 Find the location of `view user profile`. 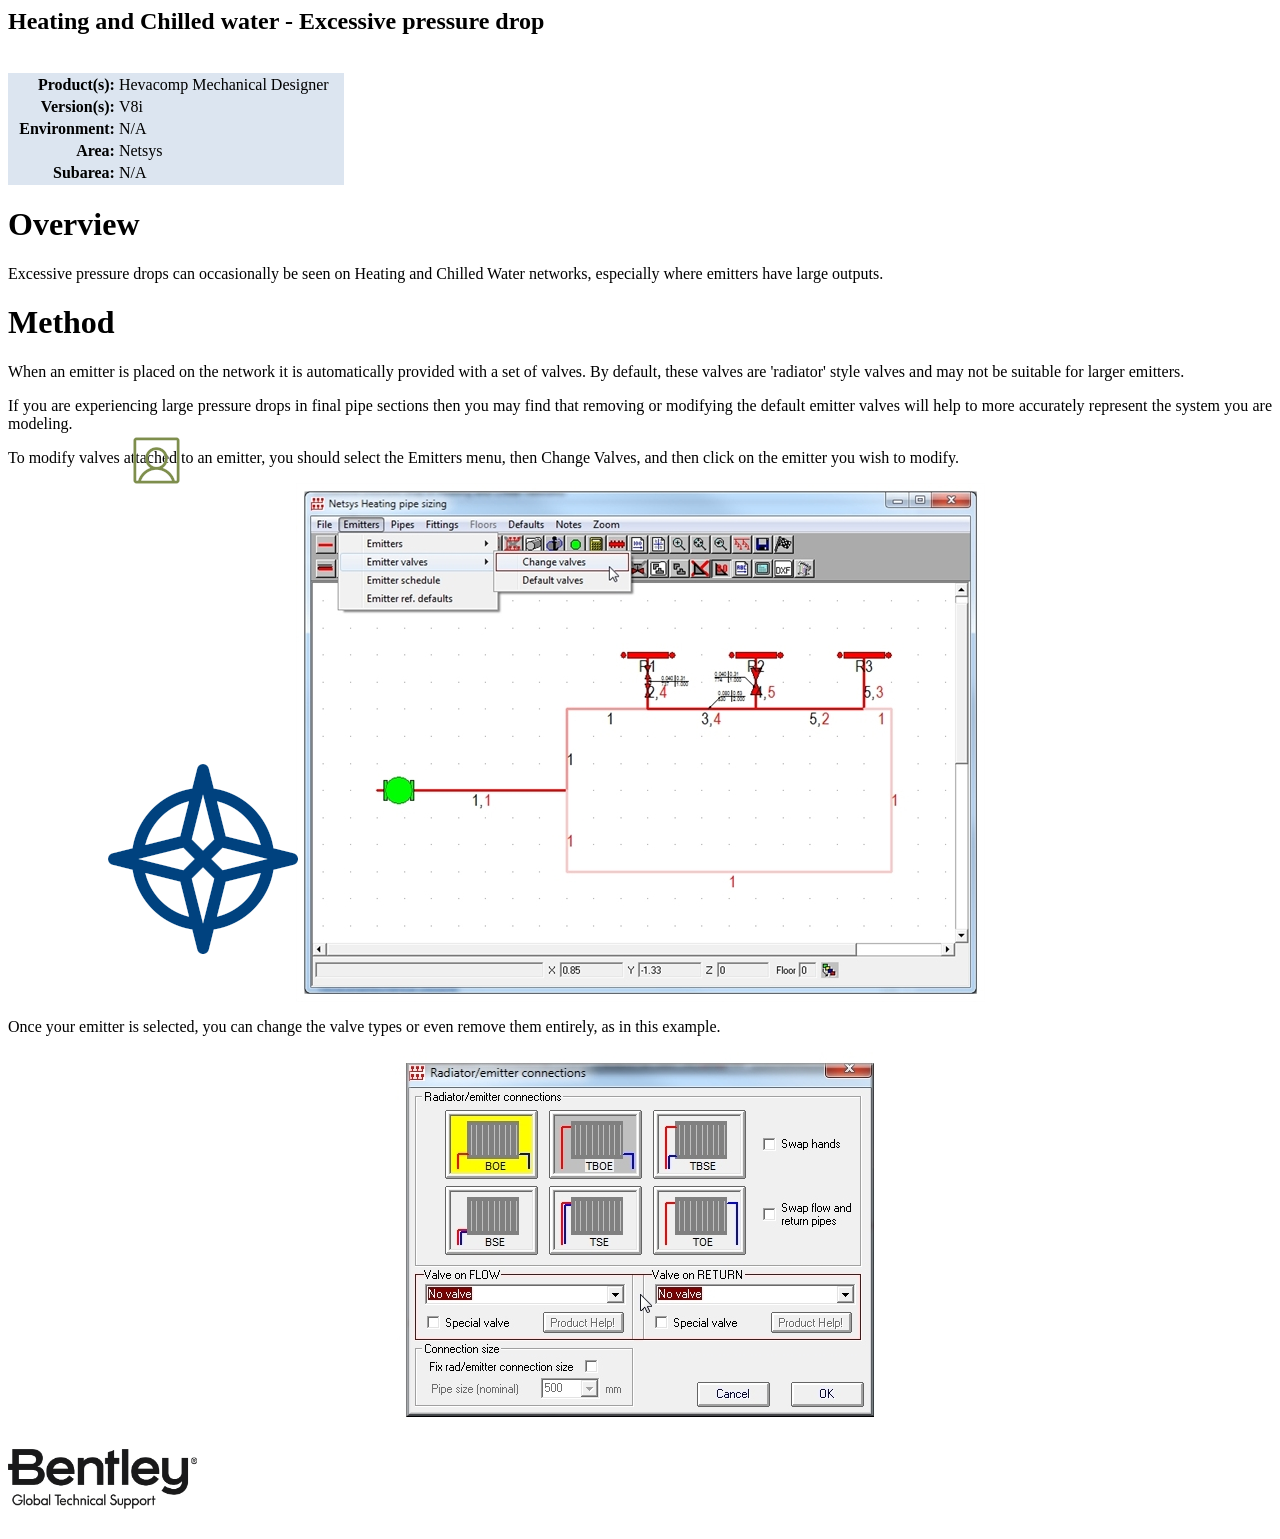

view user profile is located at coordinates (156, 460).